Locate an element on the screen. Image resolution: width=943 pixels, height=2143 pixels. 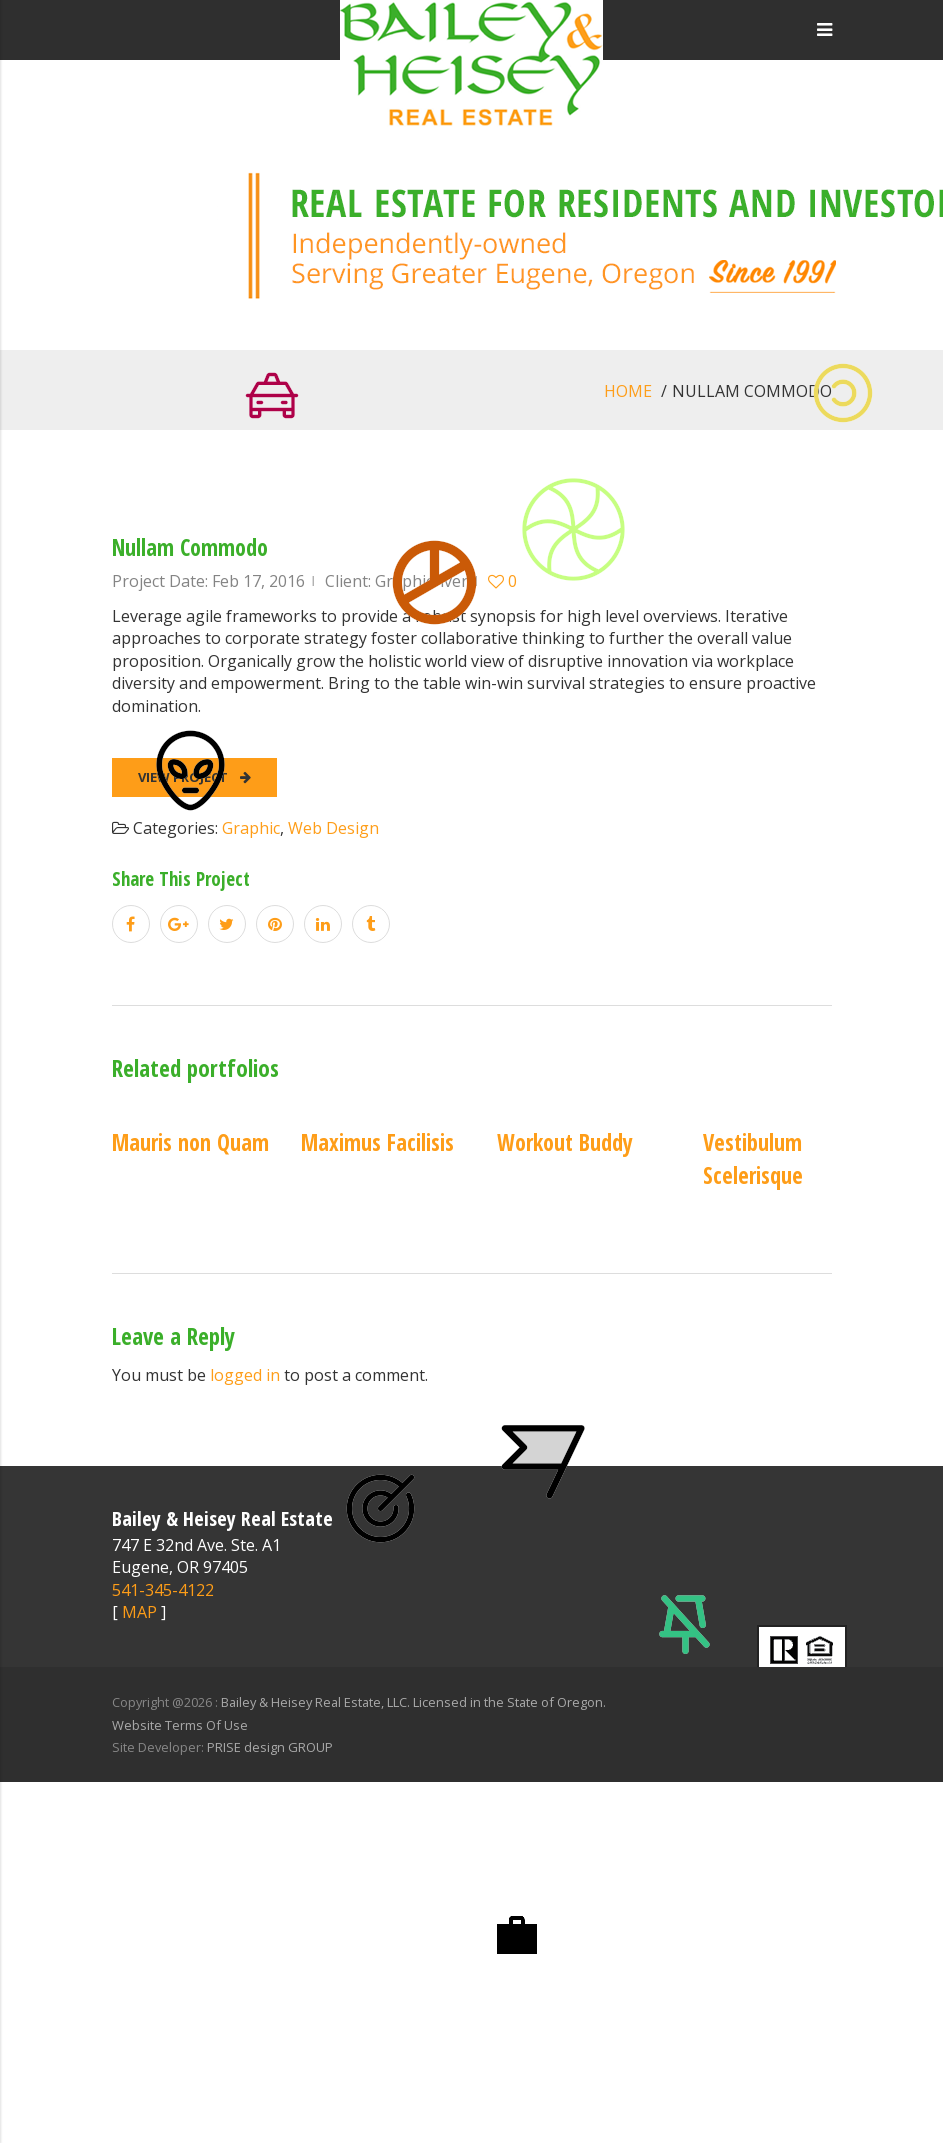
loading content in progress is located at coordinates (573, 529).